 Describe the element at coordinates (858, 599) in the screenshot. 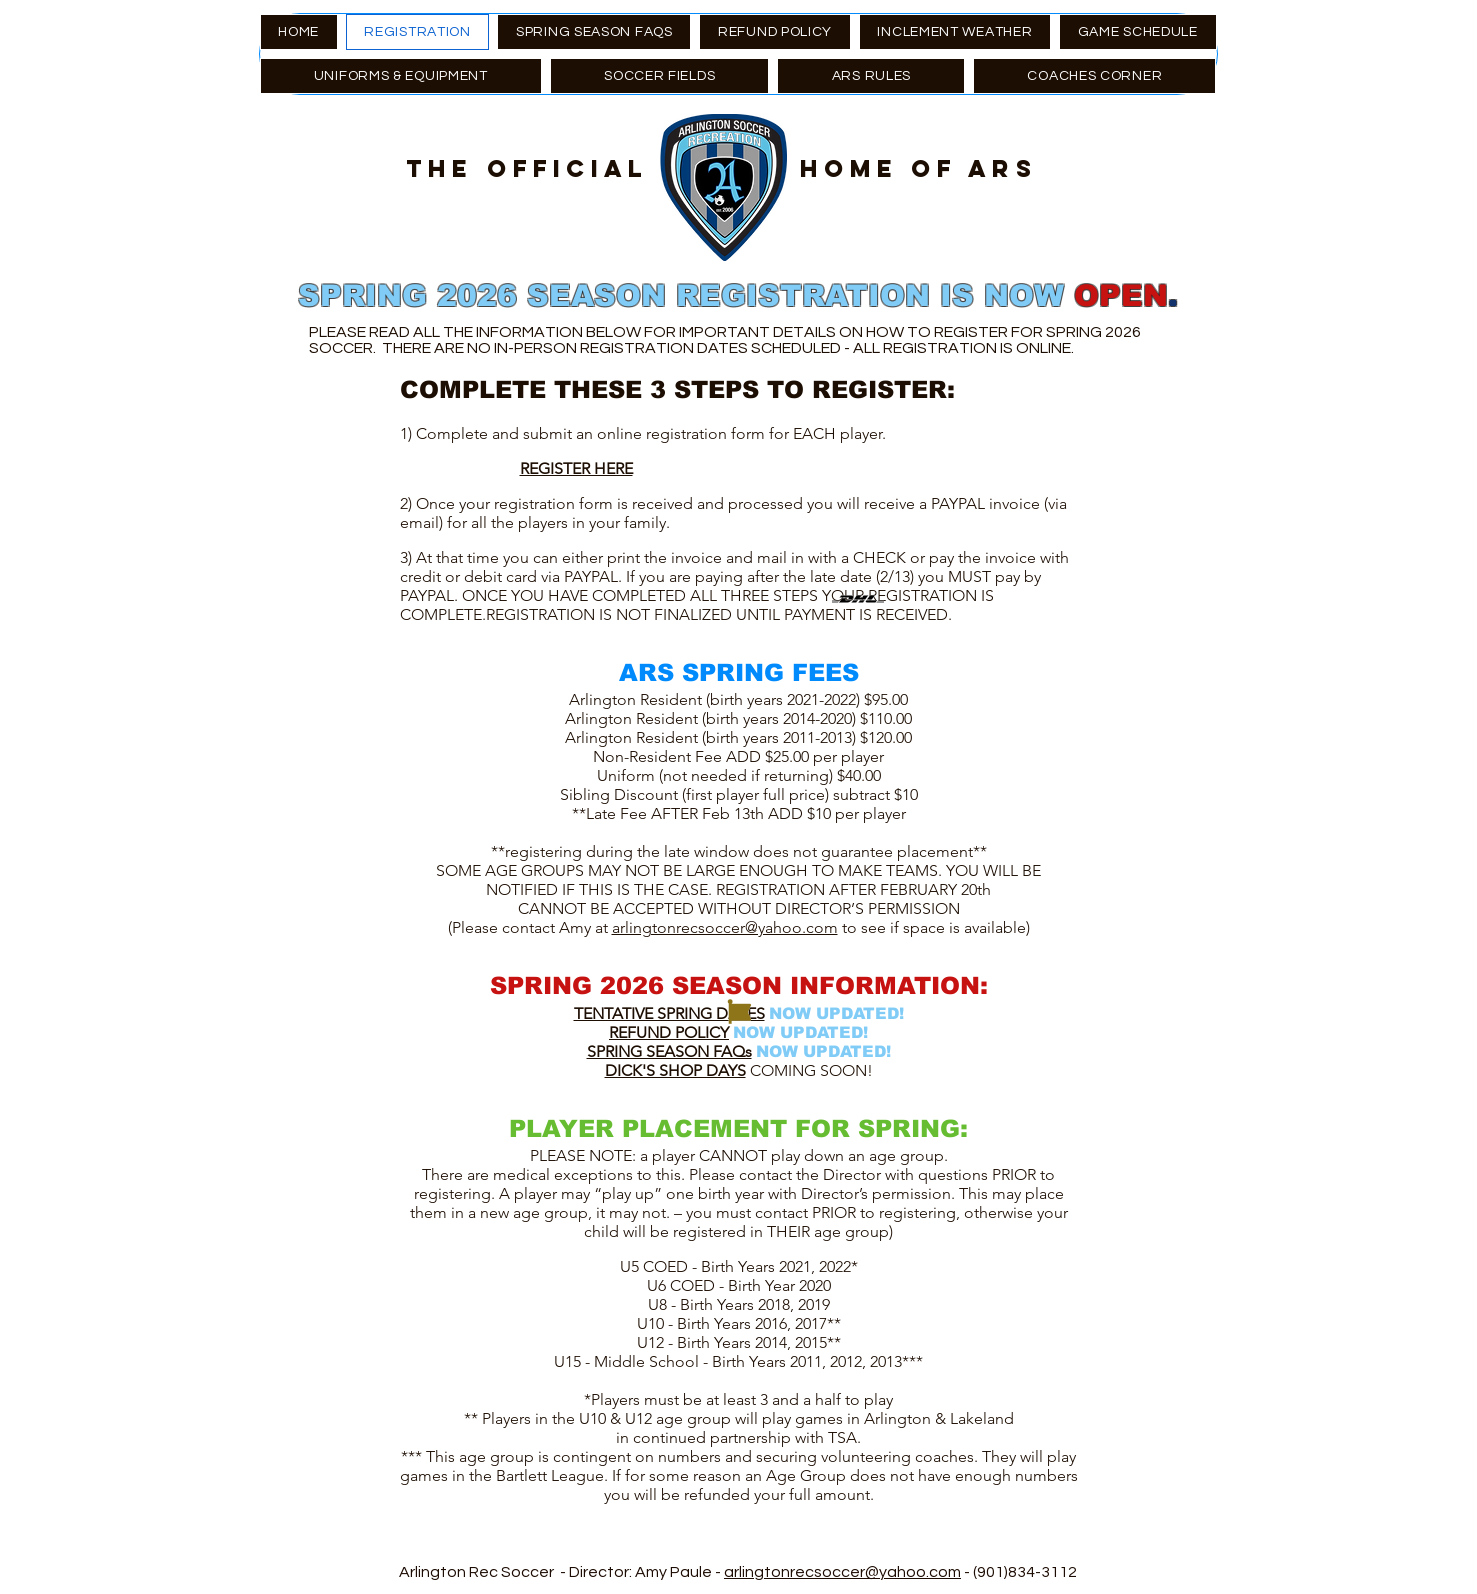

I see `DHL shipping and logistics services` at that location.